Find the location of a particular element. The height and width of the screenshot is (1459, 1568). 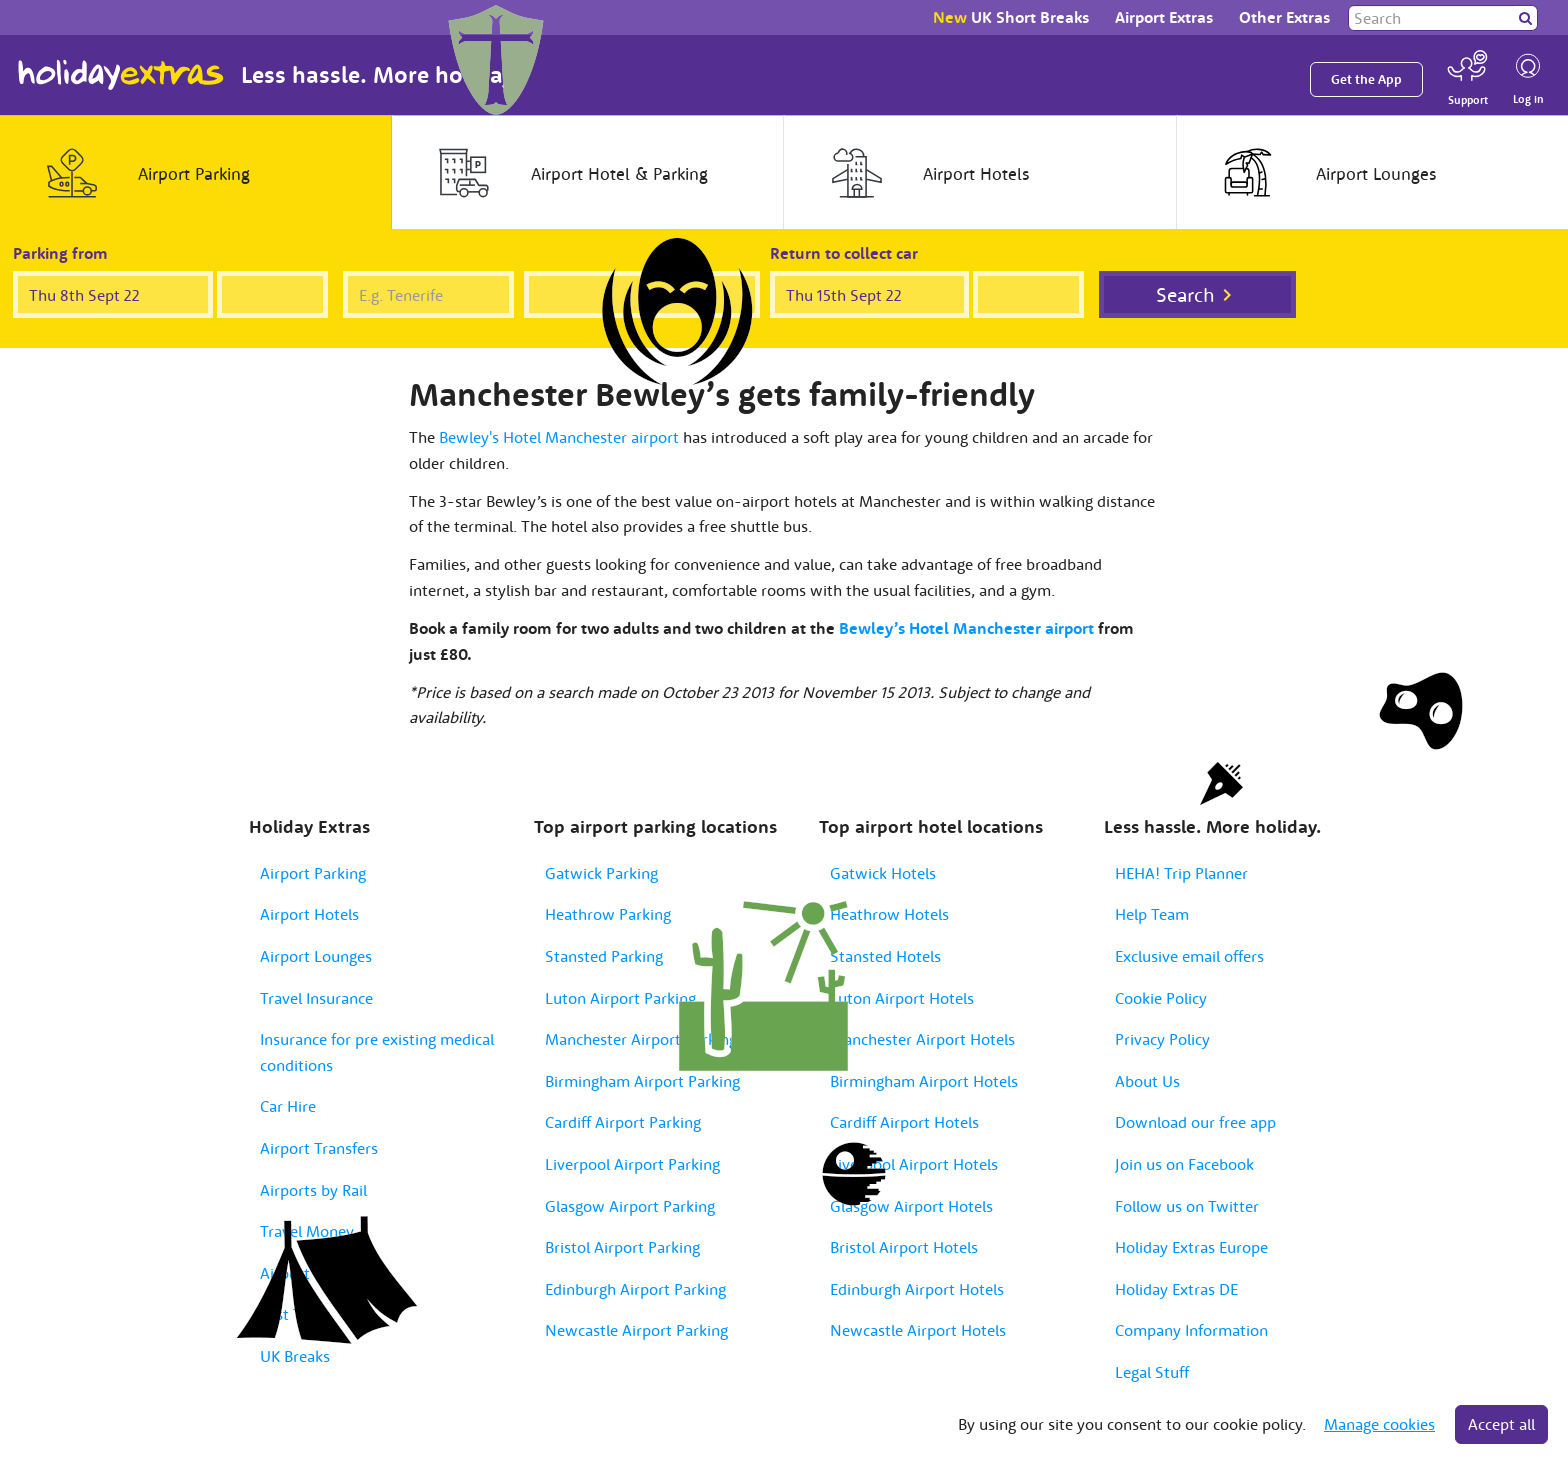

select light fighter spacecraft class is located at coordinates (1221, 783).